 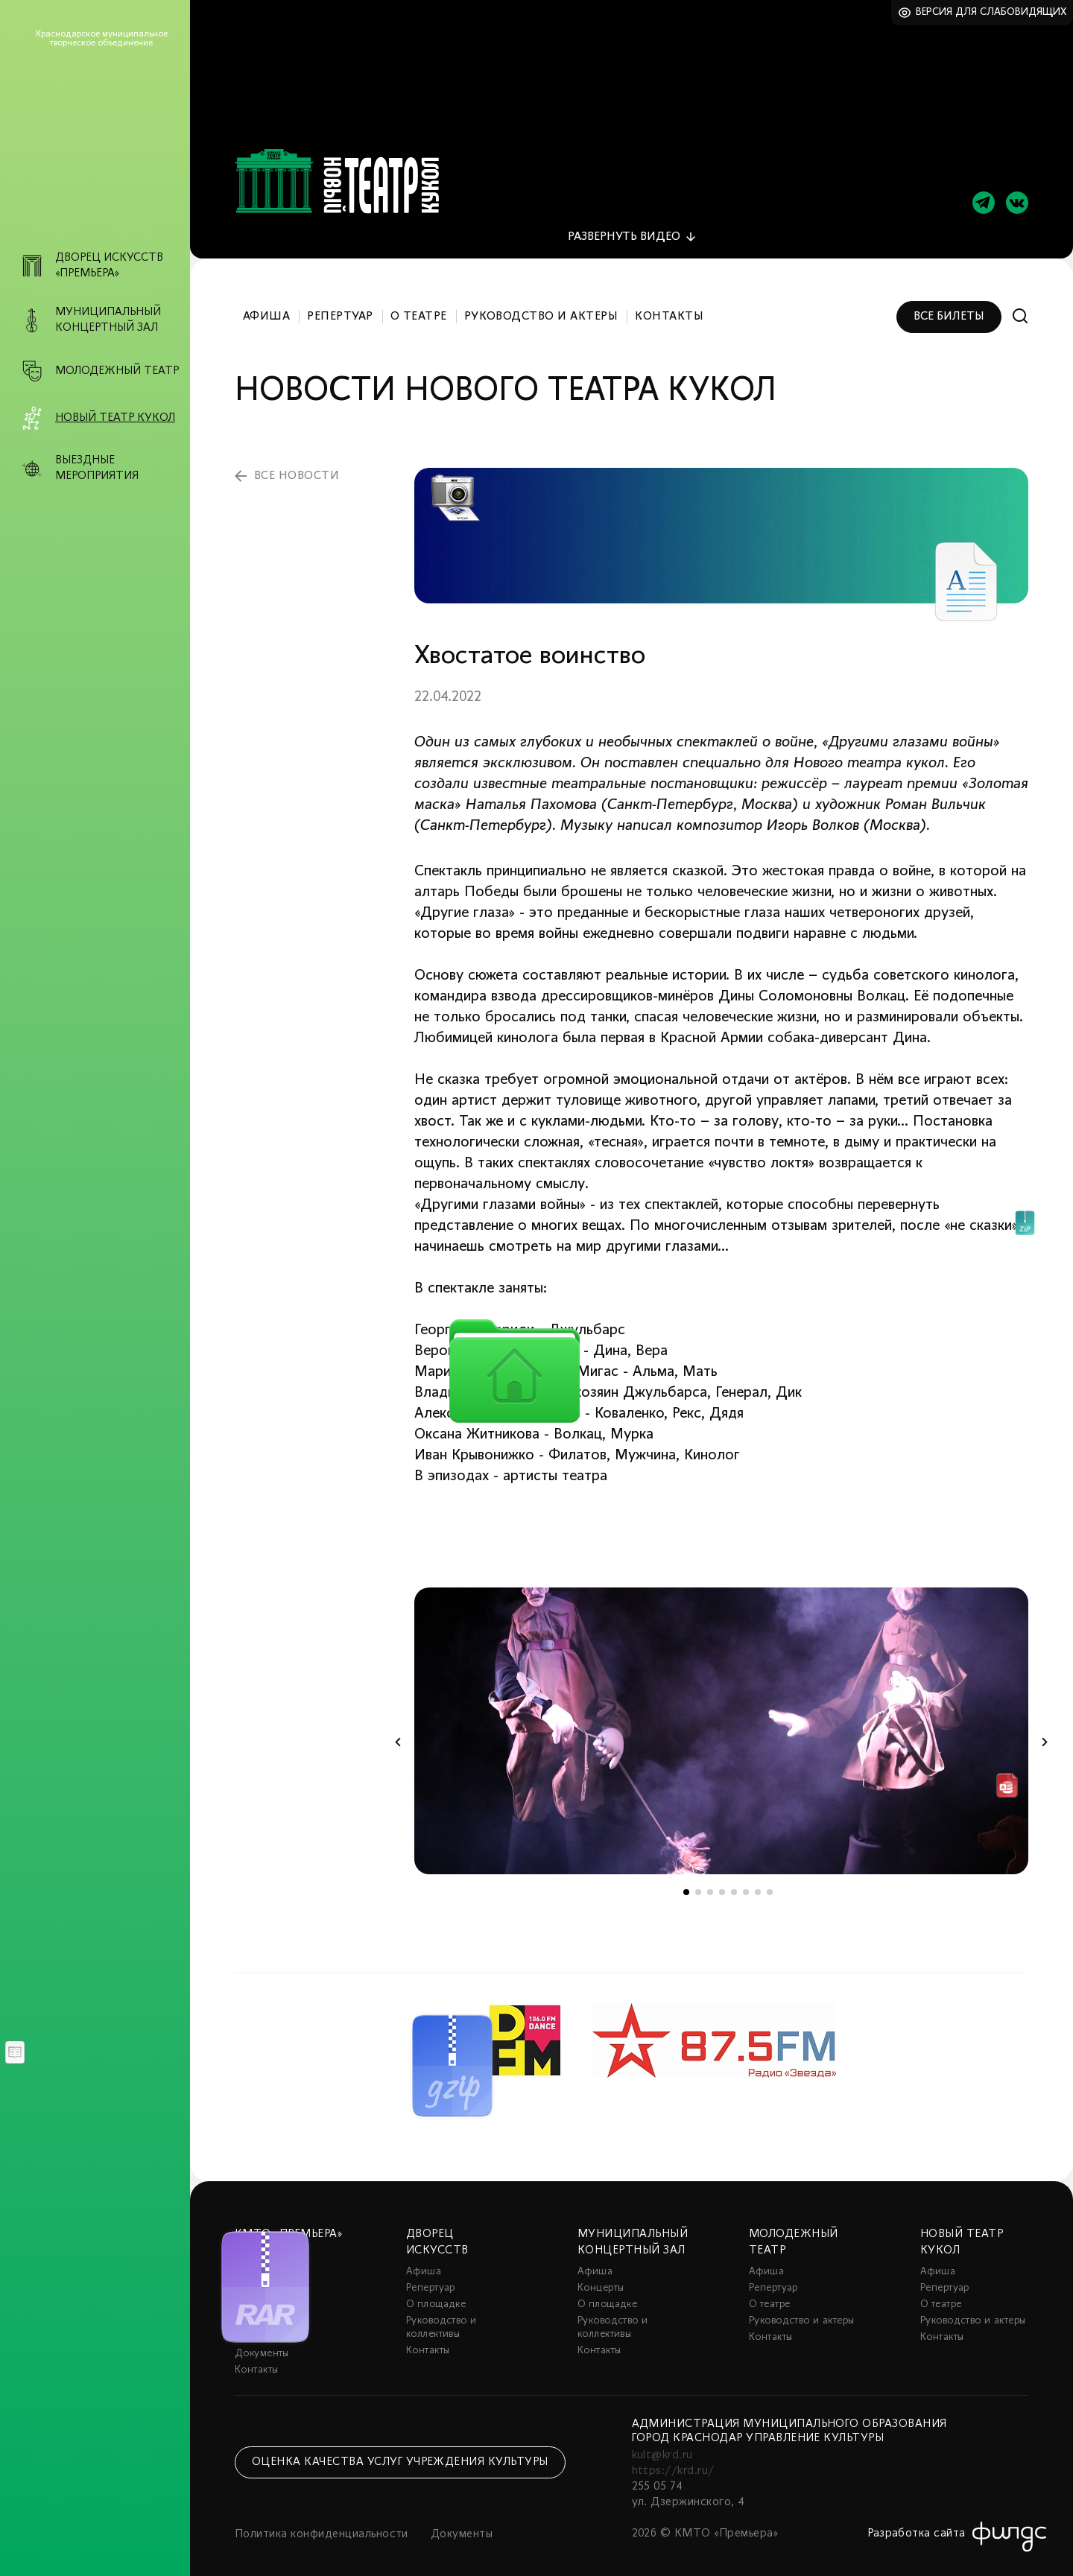 What do you see at coordinates (966, 581) in the screenshot?
I see `open a text document file` at bounding box center [966, 581].